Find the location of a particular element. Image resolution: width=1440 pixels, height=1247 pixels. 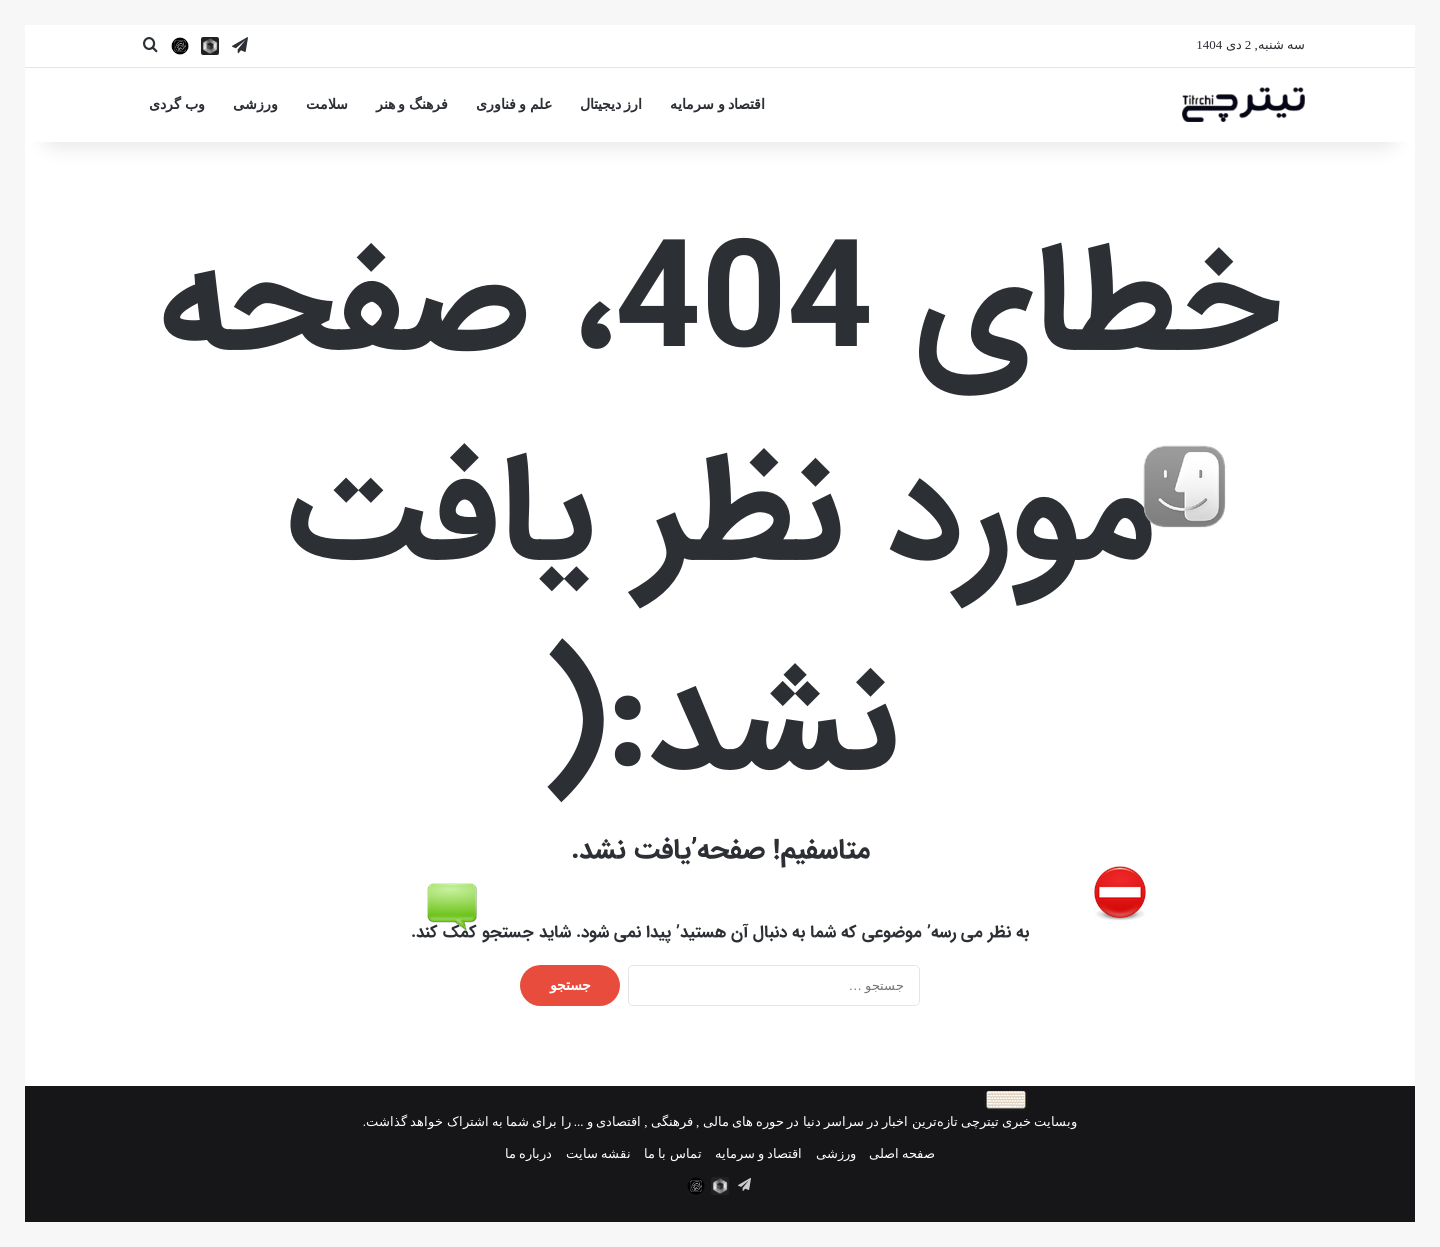

indicates an error or critical issue has occurred is located at coordinates (1120, 892).